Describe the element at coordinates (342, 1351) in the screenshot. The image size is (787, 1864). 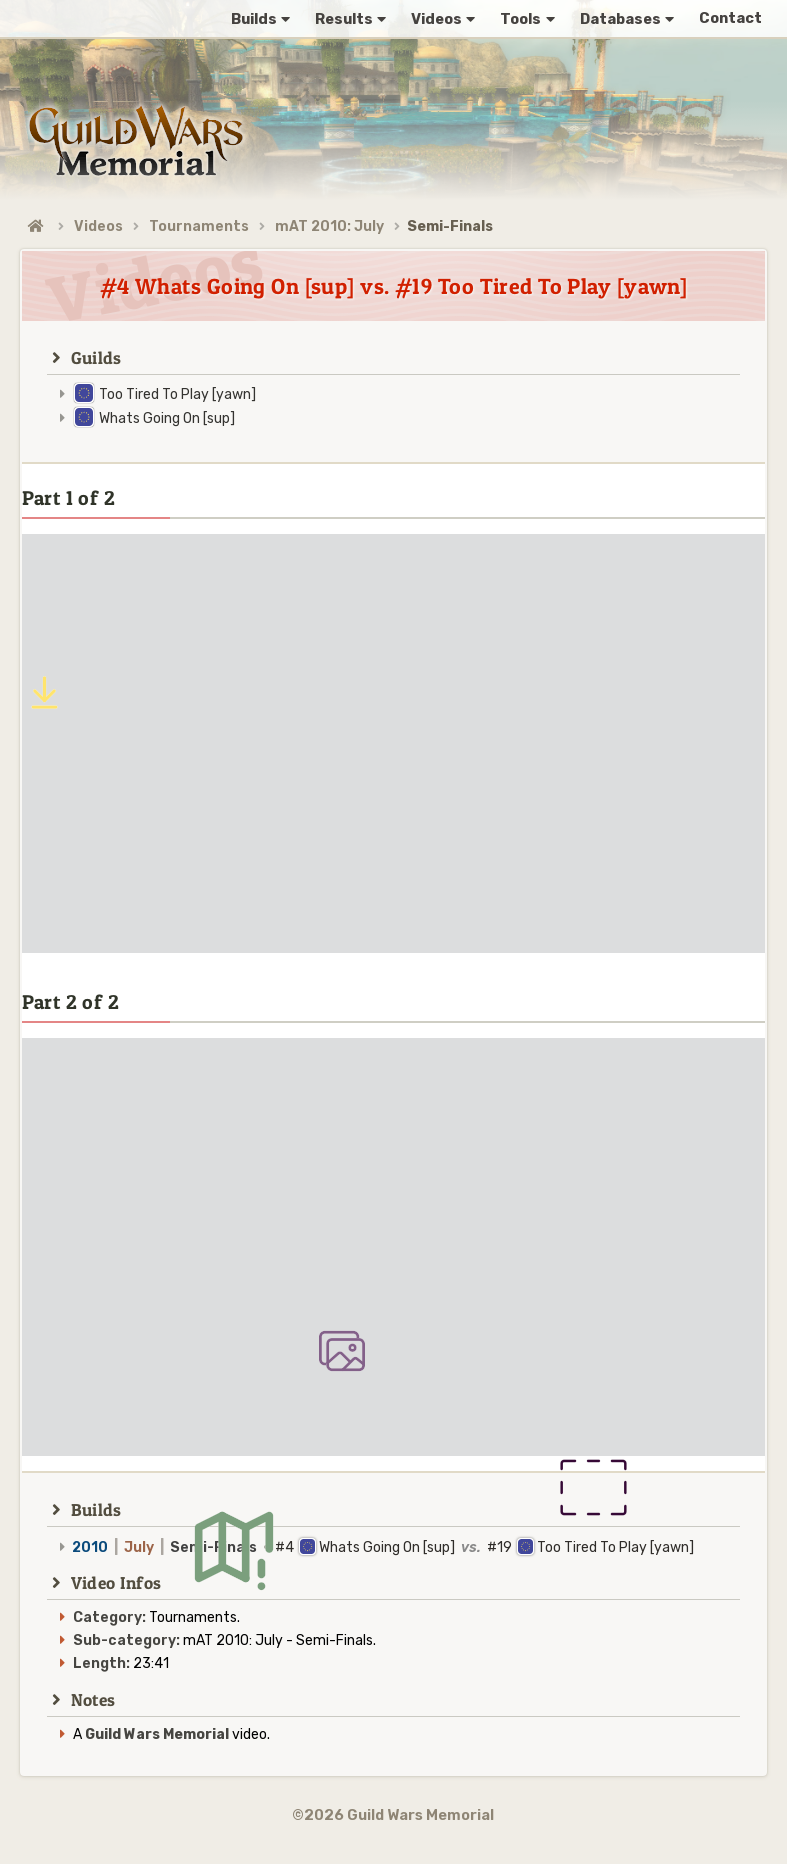
I see `view photo gallery` at that location.